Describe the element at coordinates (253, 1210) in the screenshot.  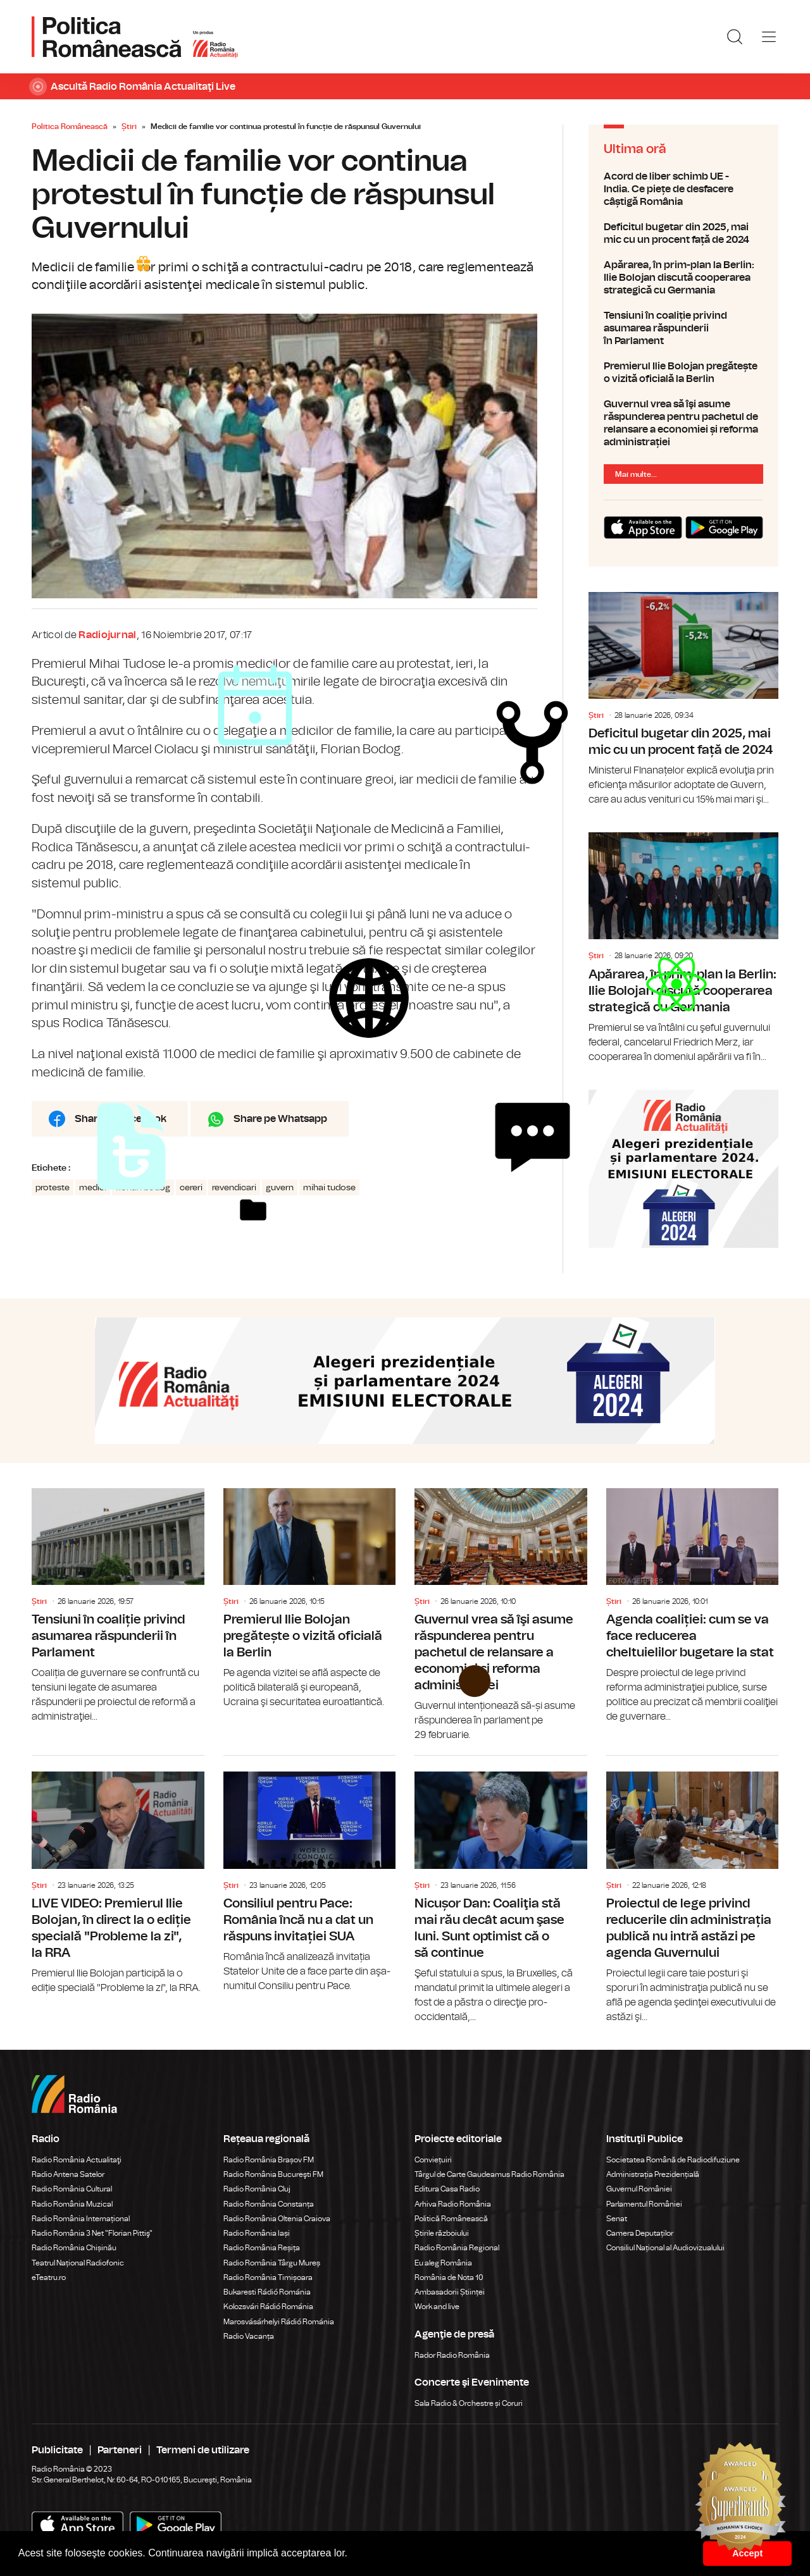
I see `access your files and documents` at that location.